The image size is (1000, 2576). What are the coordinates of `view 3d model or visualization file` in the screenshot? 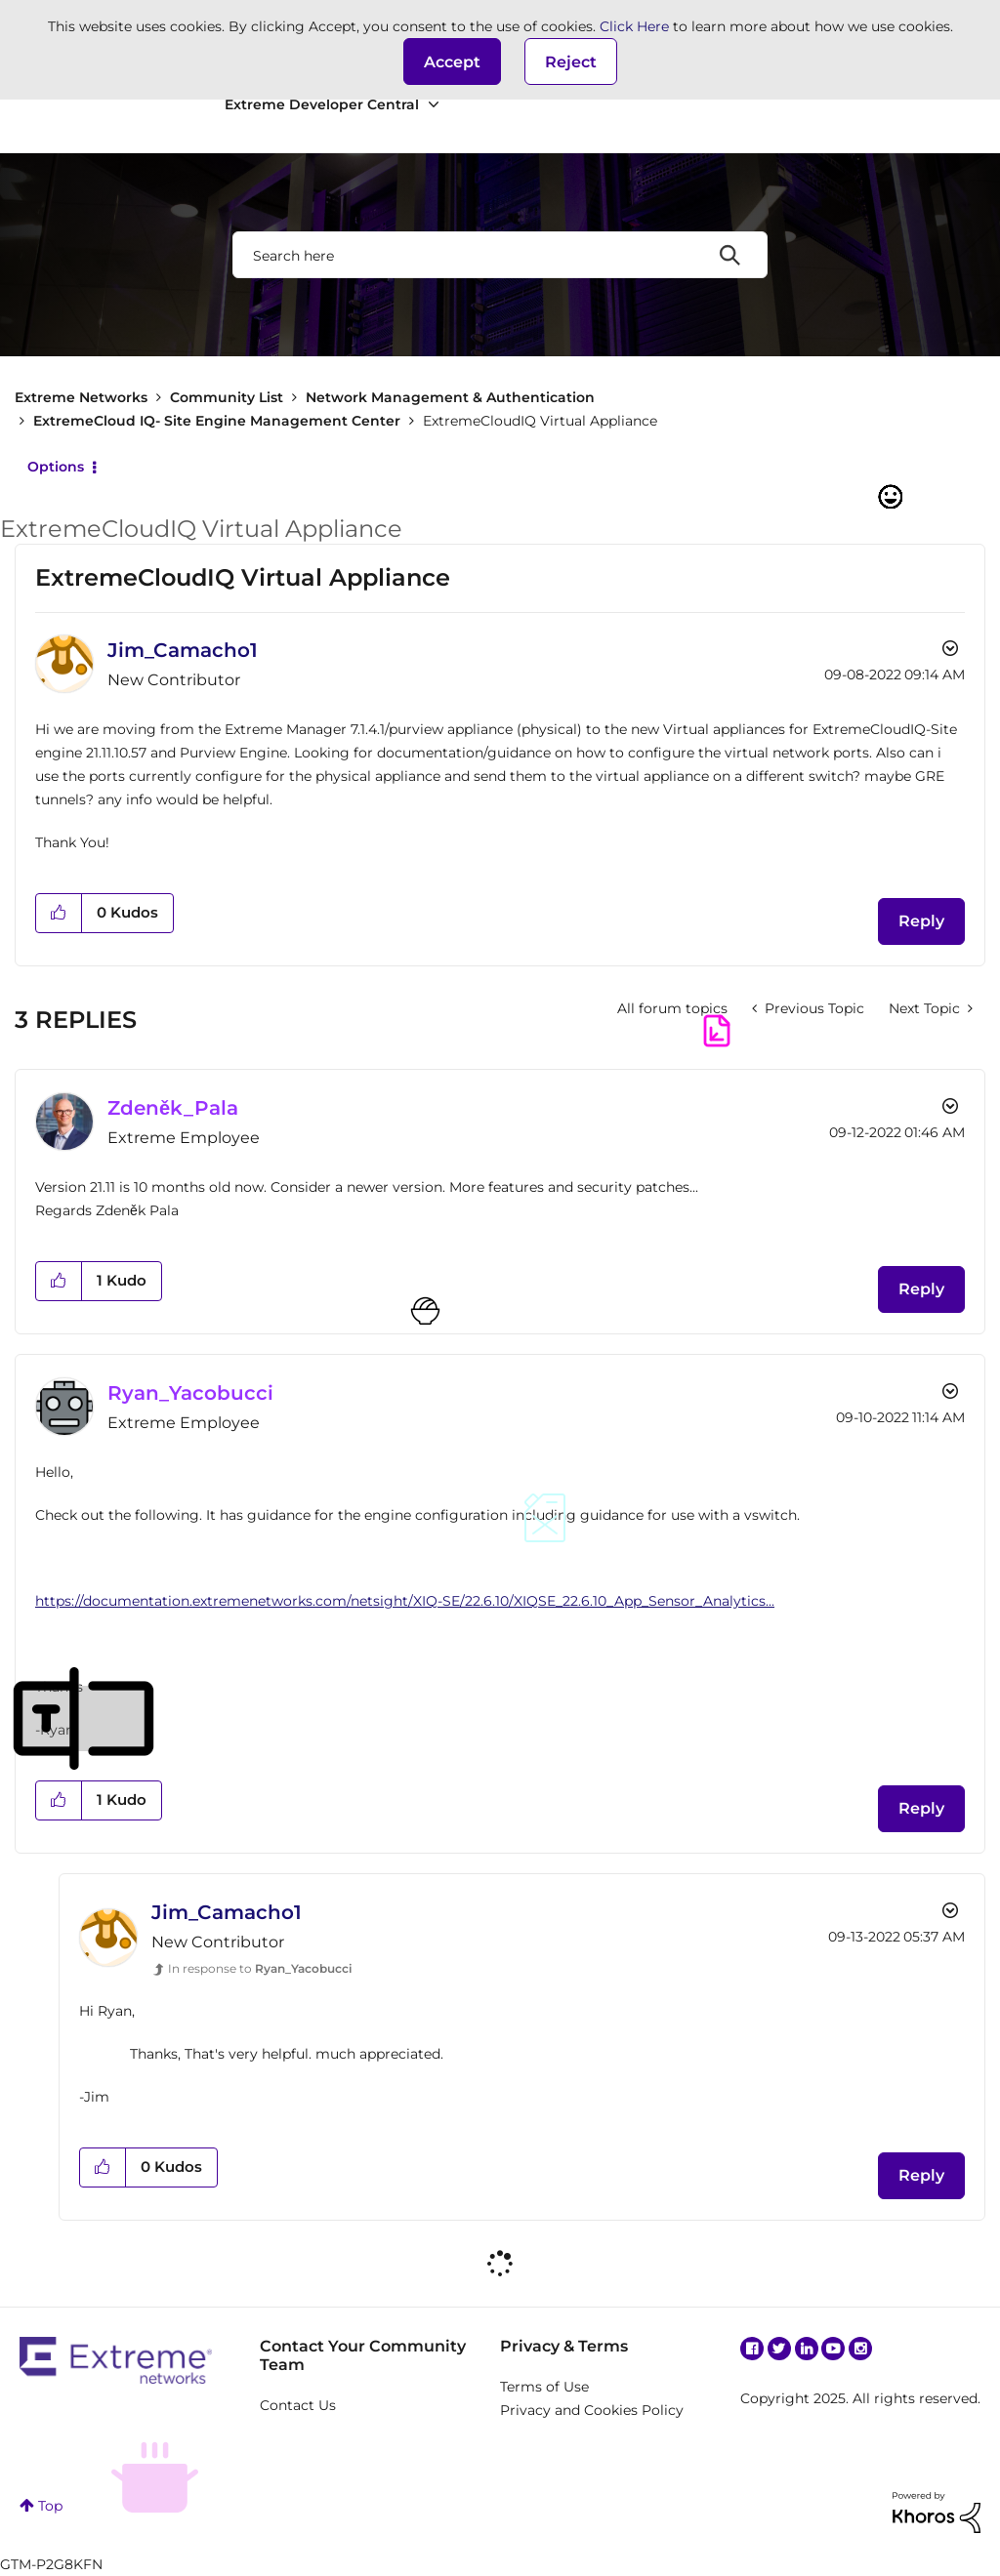 It's located at (717, 1031).